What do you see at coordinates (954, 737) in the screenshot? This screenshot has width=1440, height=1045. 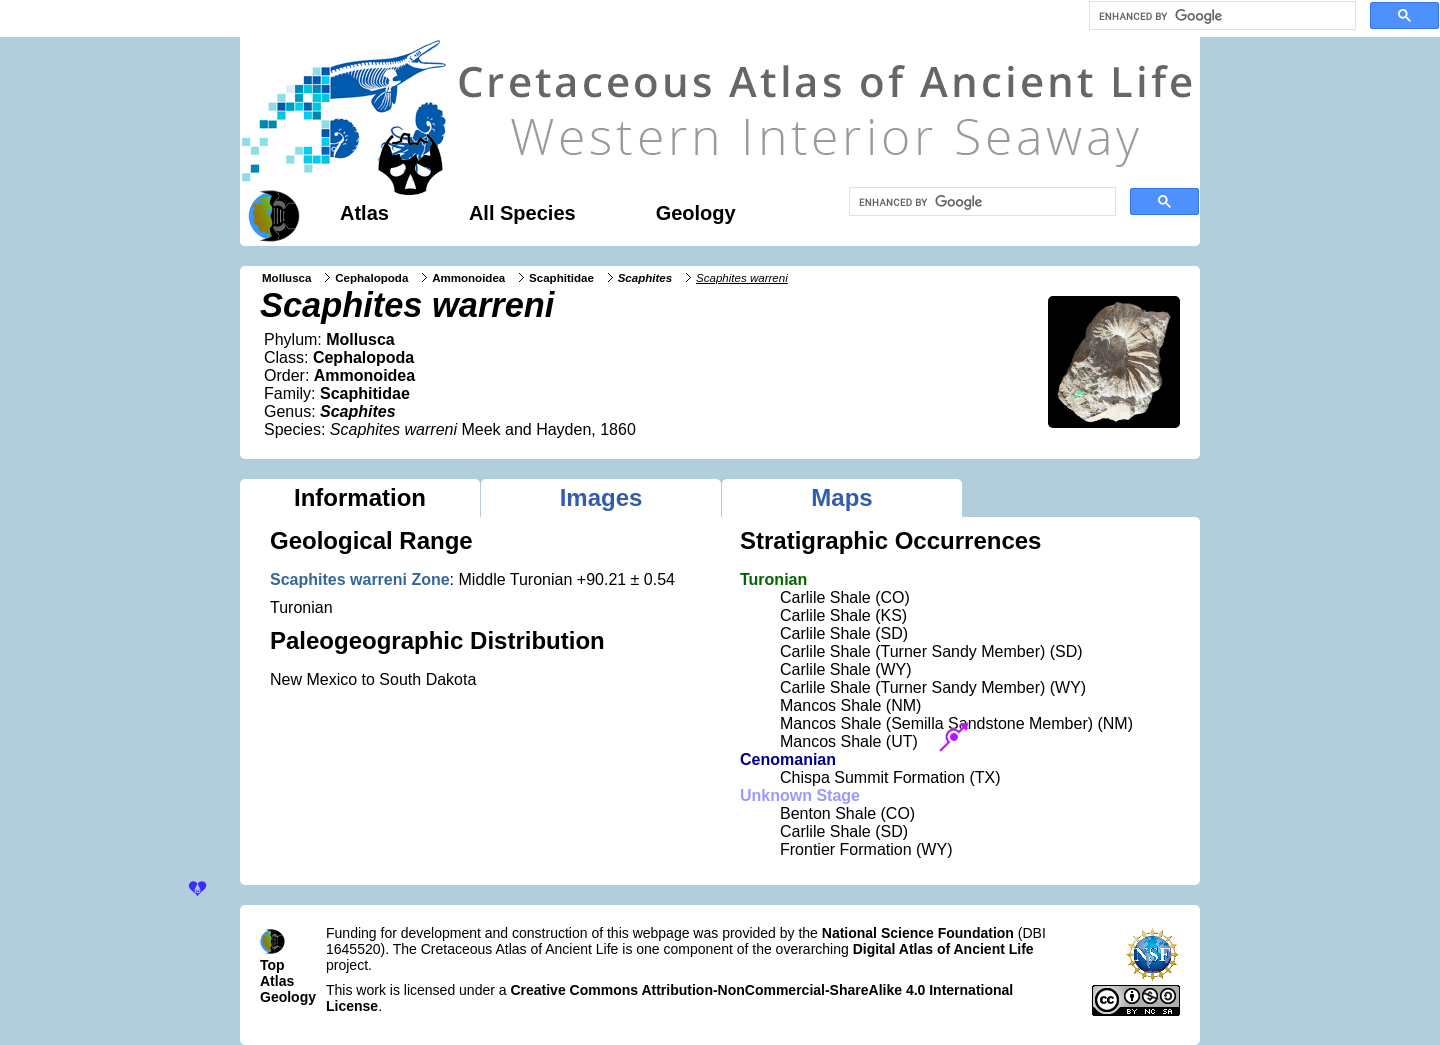 I see `indicates an alternate route or detour ahead` at bounding box center [954, 737].